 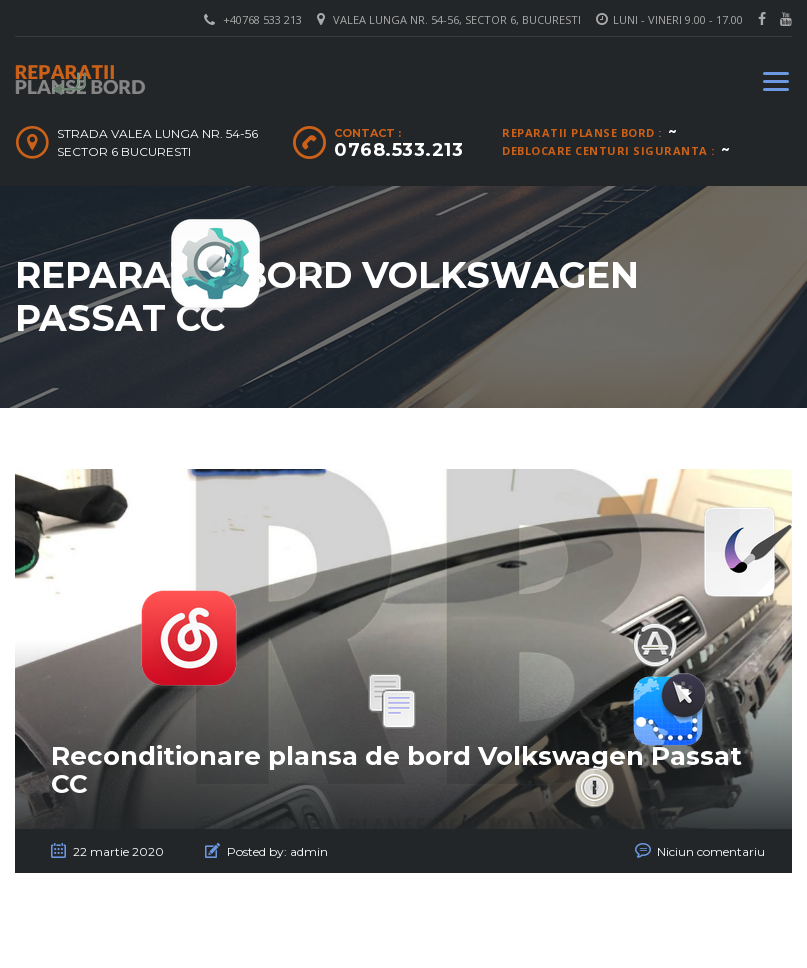 What do you see at coordinates (655, 645) in the screenshot?
I see `check for available system updates` at bounding box center [655, 645].